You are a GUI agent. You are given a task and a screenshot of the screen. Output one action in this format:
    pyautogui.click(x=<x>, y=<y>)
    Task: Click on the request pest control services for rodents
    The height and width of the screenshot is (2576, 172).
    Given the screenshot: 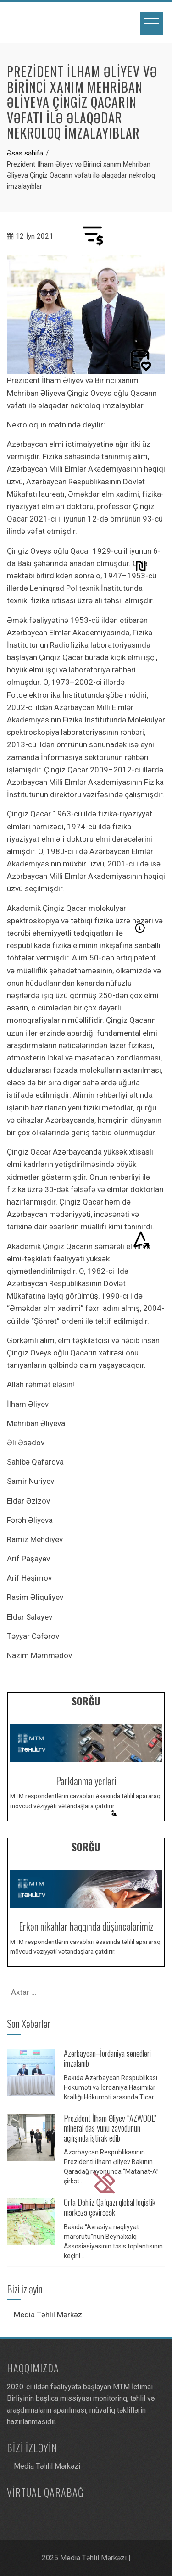 What is the action you would take?
    pyautogui.click(x=114, y=1813)
    